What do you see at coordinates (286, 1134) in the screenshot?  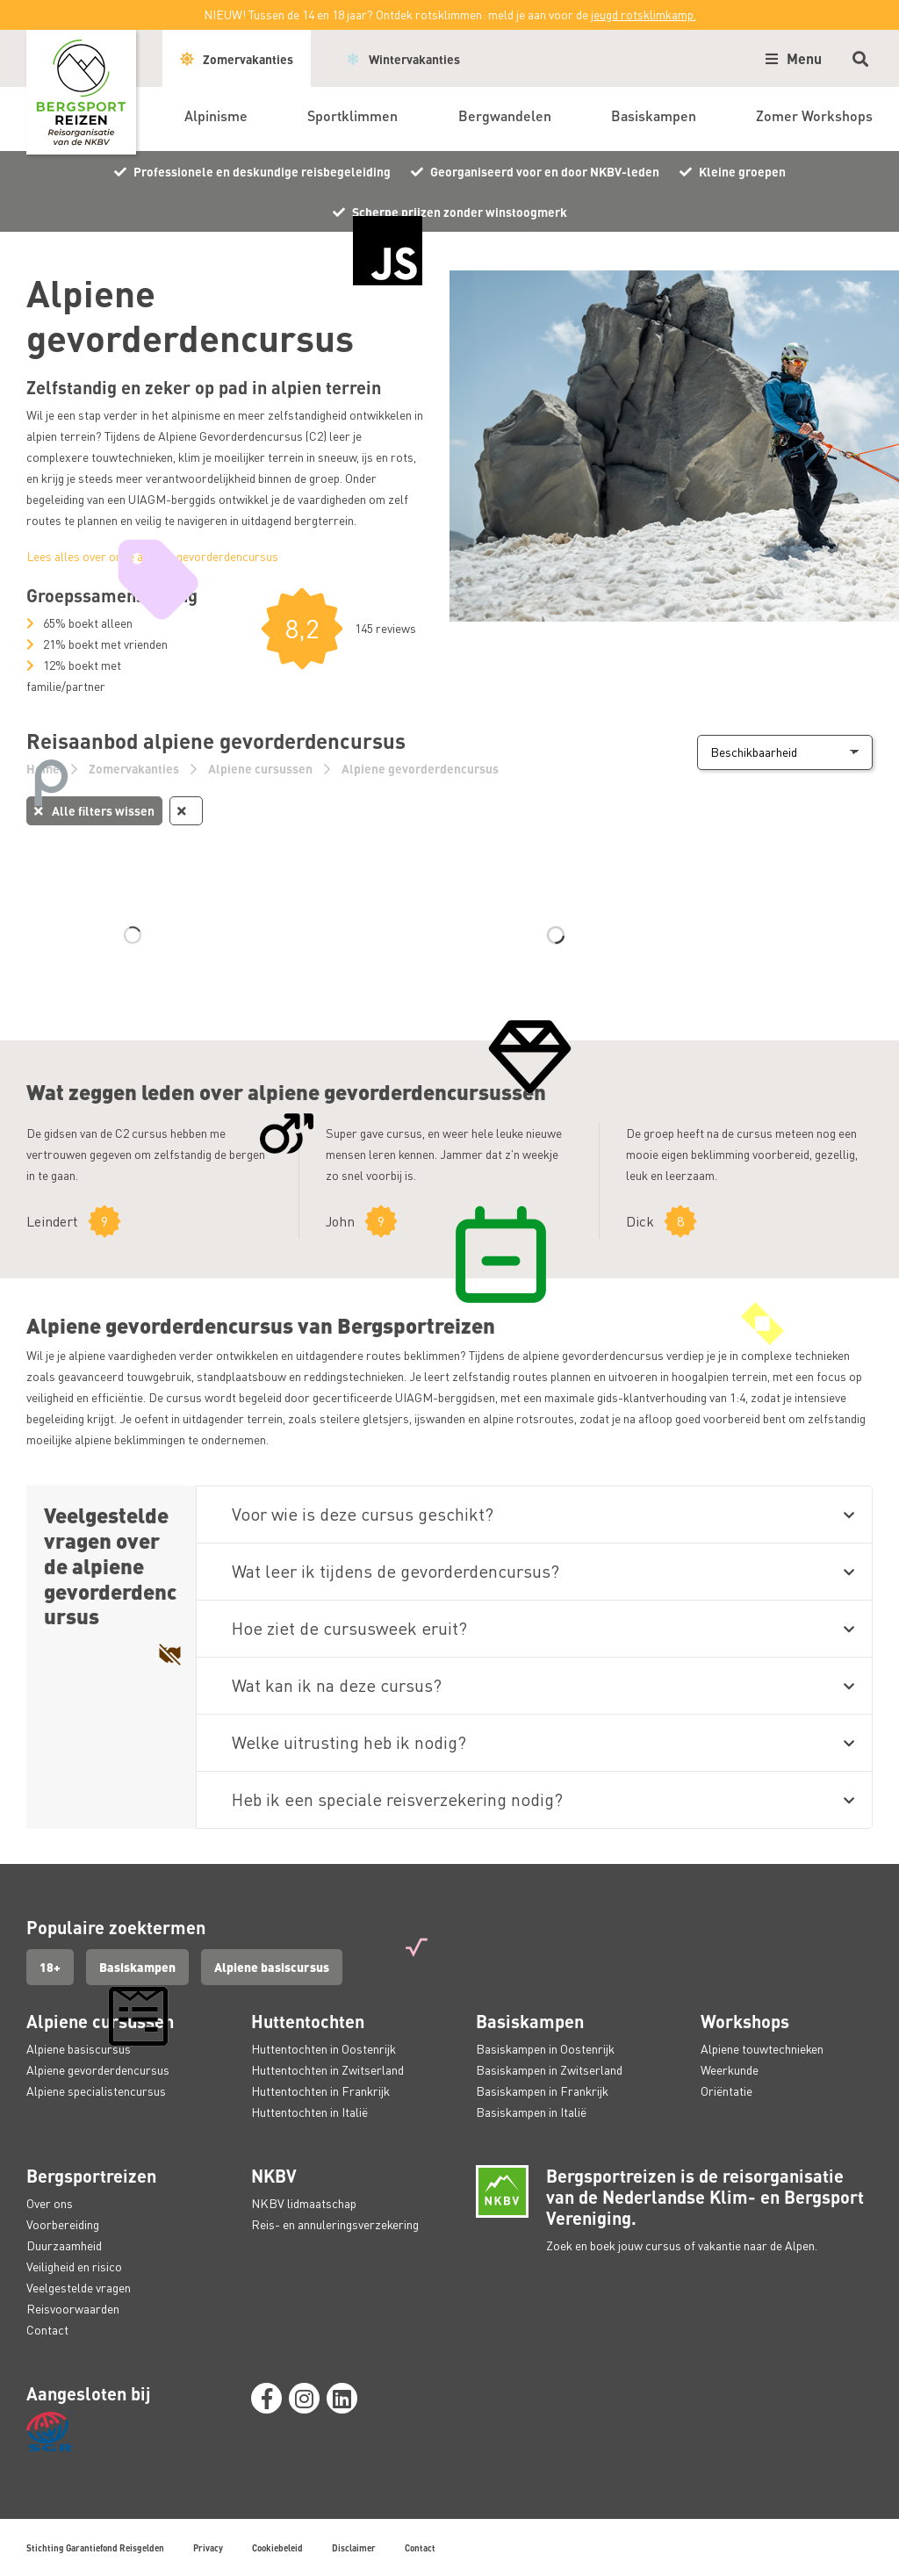 I see `indicates male-male relationship or gay men` at bounding box center [286, 1134].